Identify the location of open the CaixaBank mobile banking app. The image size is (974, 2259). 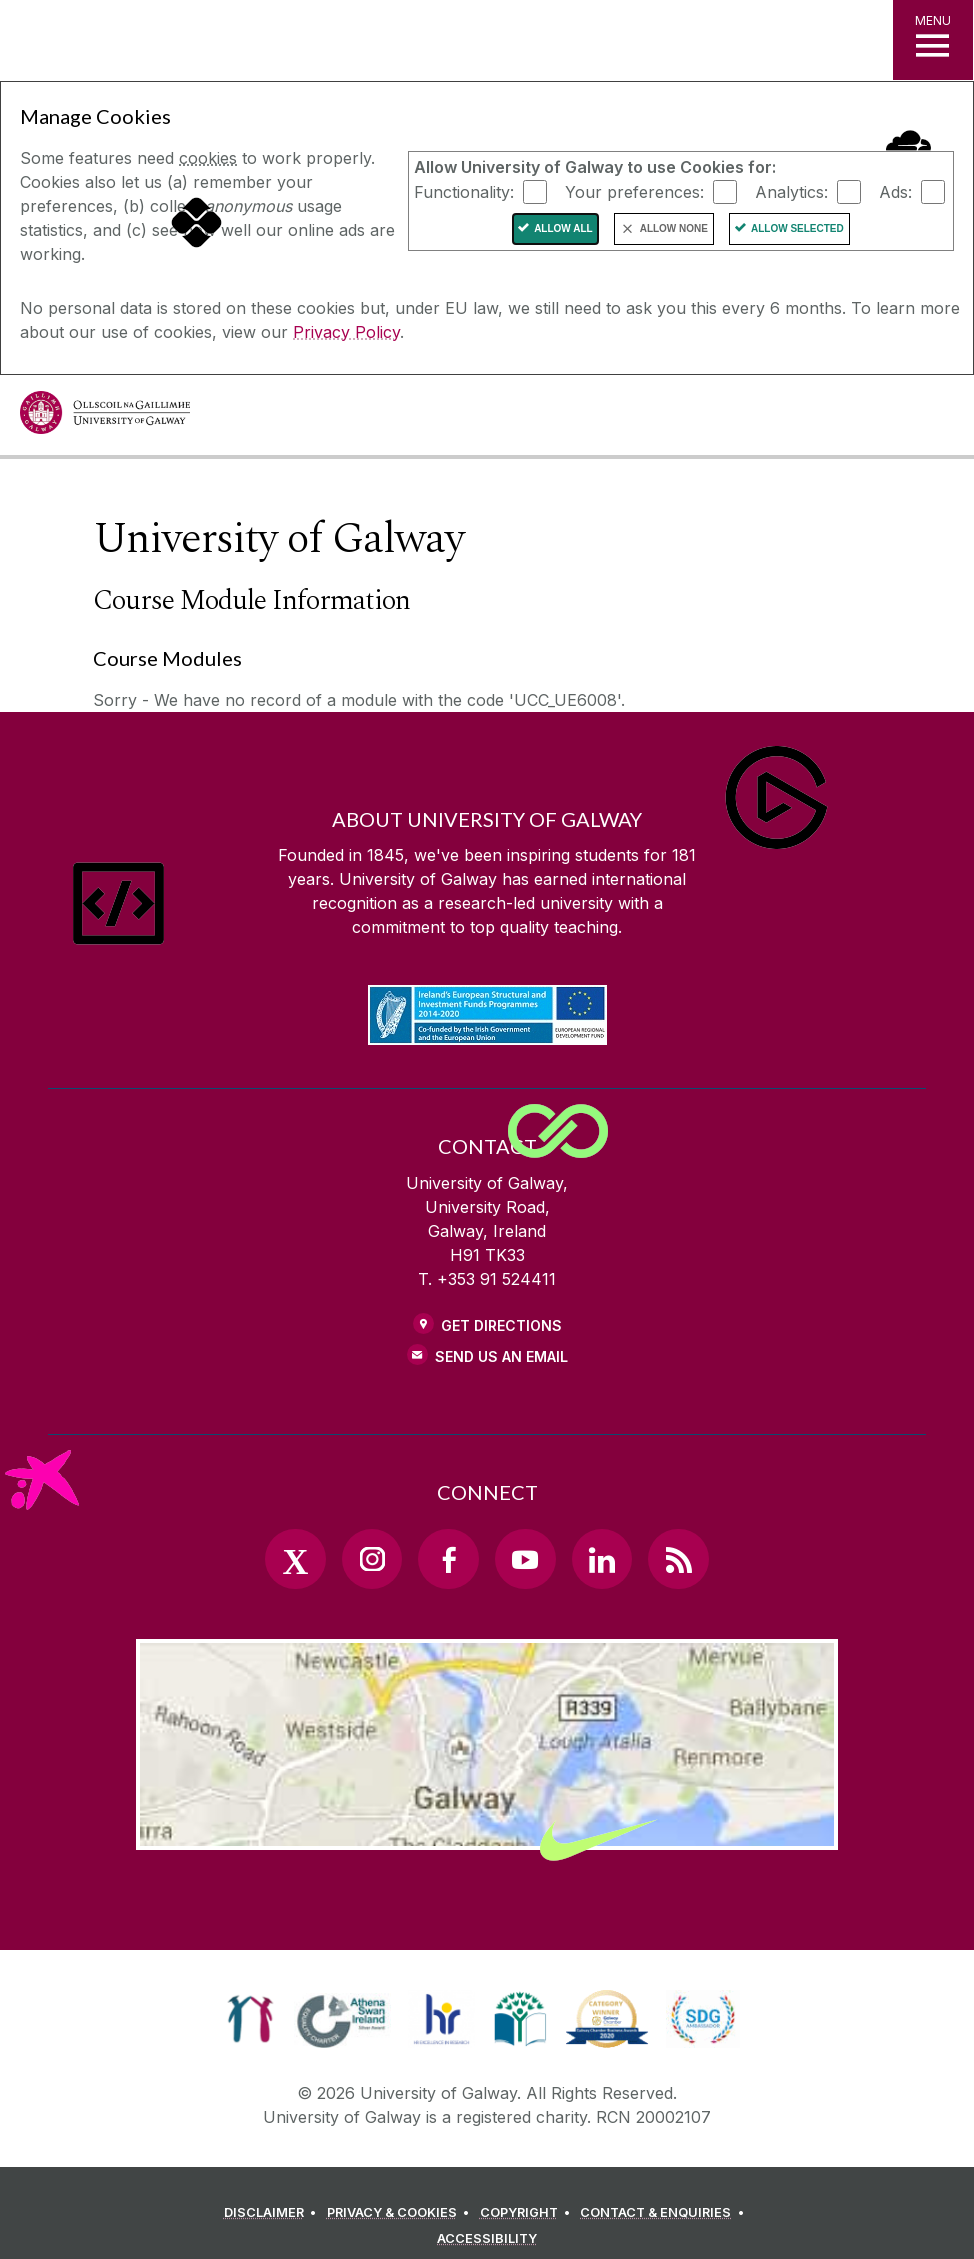
(42, 1480).